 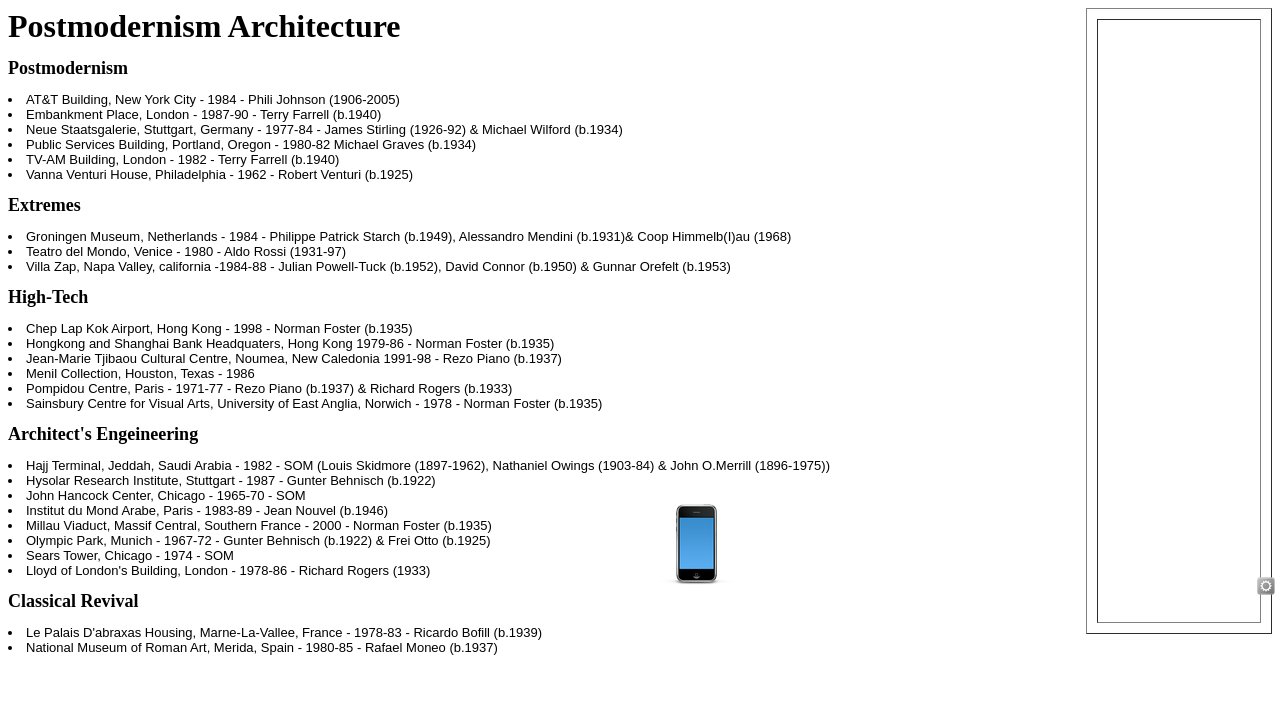 What do you see at coordinates (696, 543) in the screenshot?
I see `connect or sync an iPhone device` at bounding box center [696, 543].